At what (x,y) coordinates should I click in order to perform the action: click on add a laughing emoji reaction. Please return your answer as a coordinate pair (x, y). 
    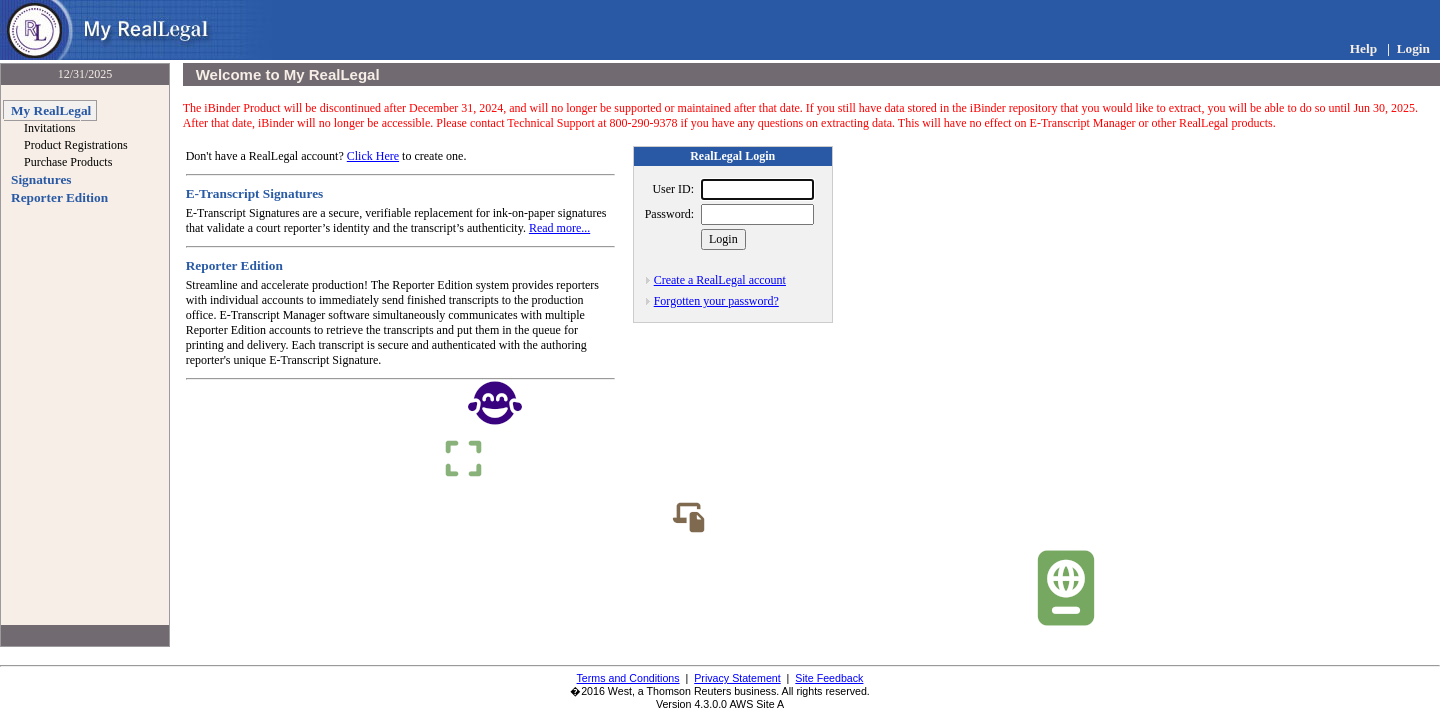
    Looking at the image, I should click on (495, 403).